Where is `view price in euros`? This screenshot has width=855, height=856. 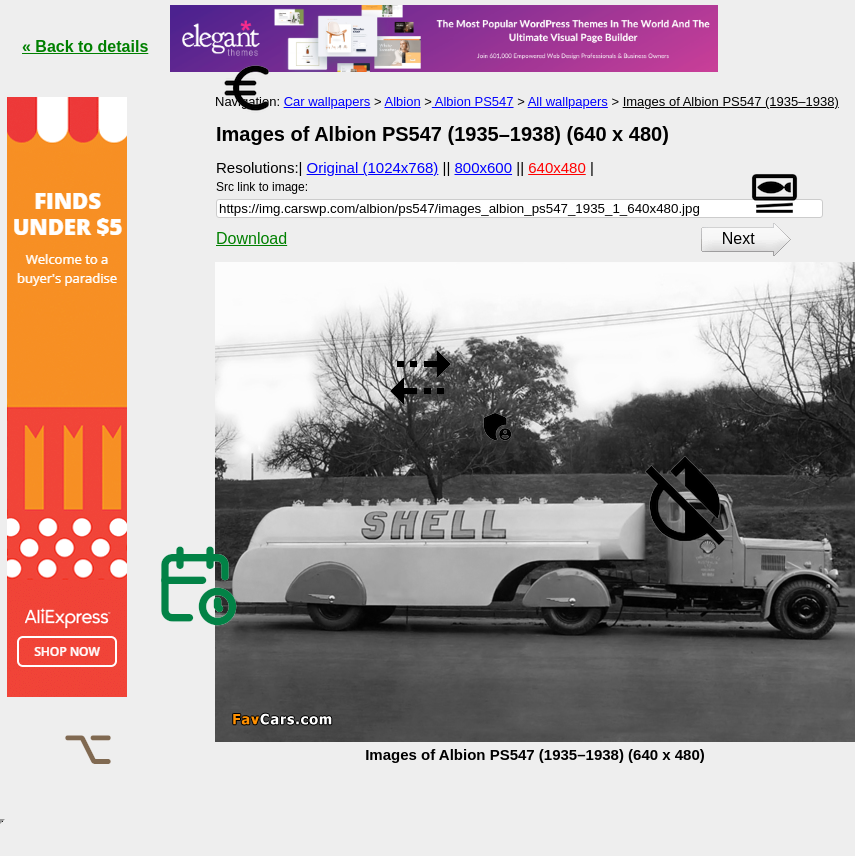
view price in euros is located at coordinates (248, 88).